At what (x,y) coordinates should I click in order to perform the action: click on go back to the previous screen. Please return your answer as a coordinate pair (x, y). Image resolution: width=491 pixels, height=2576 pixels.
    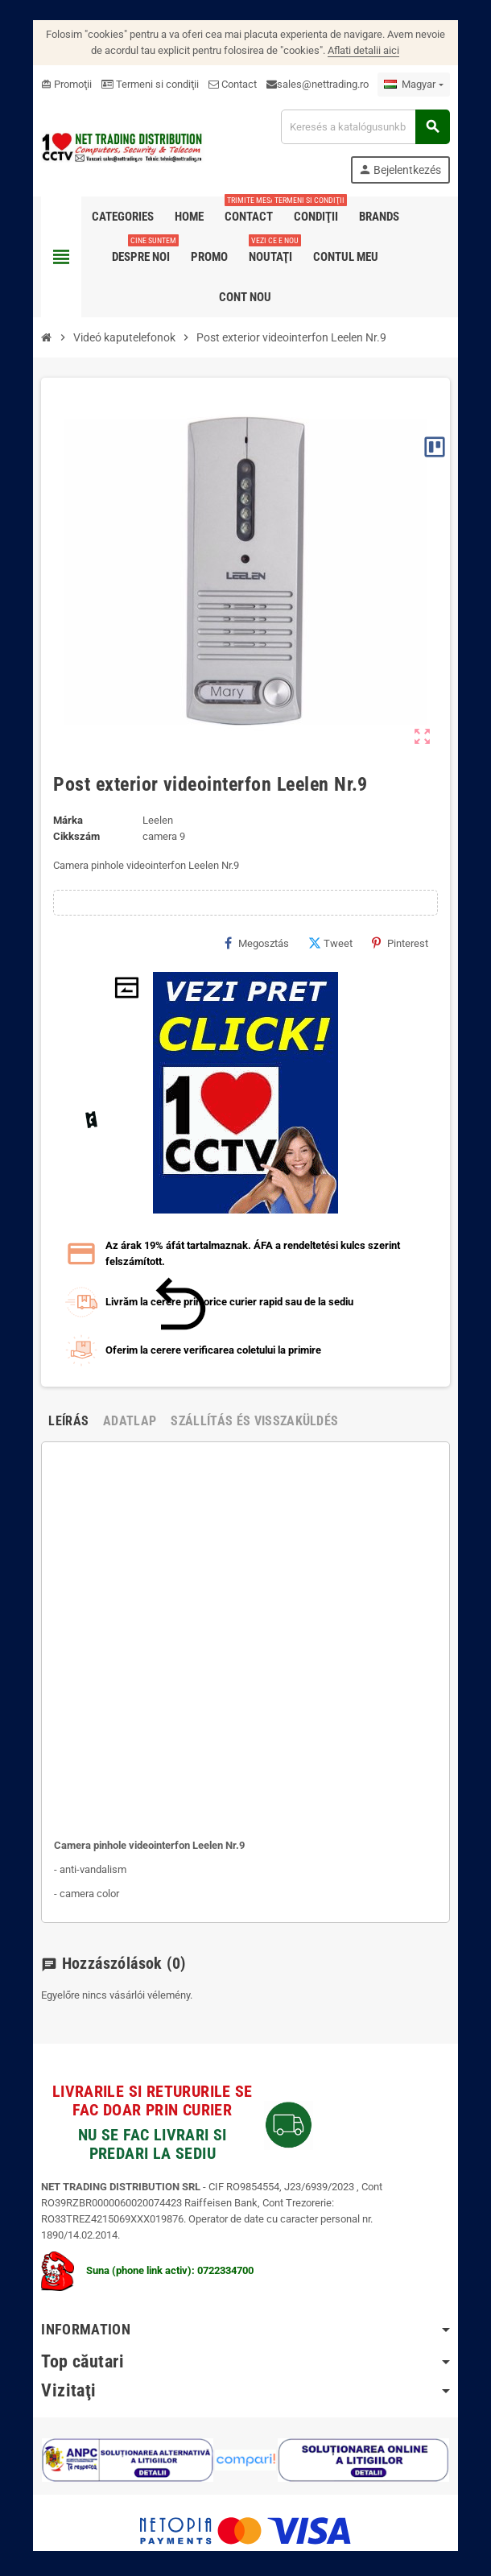
    Looking at the image, I should click on (182, 1306).